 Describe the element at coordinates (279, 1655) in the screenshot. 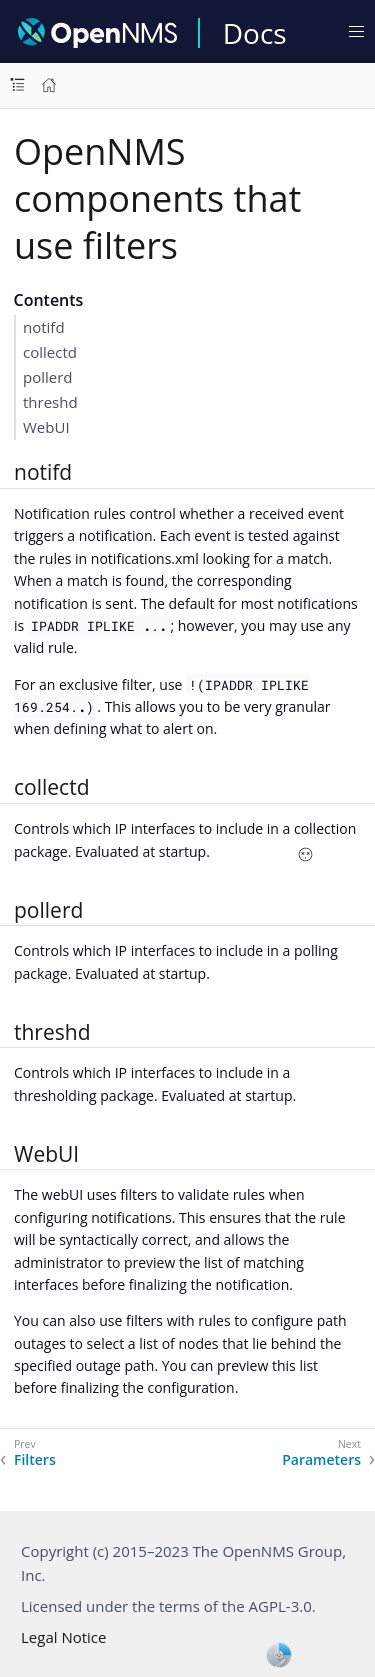

I see `access disk partition settings` at that location.